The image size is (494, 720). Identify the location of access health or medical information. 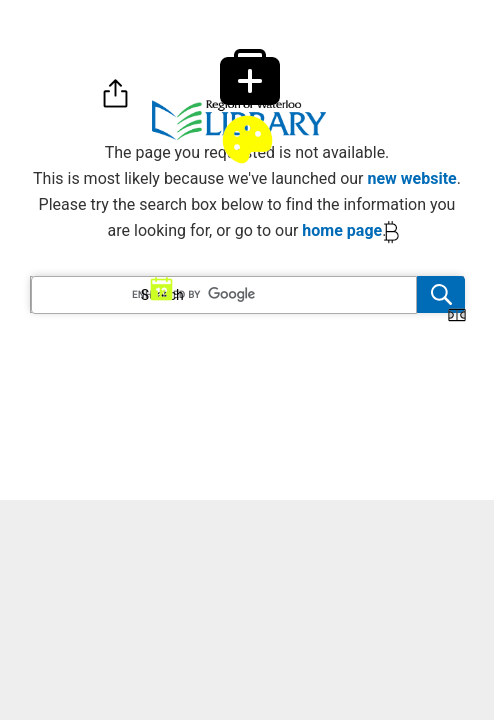
(250, 77).